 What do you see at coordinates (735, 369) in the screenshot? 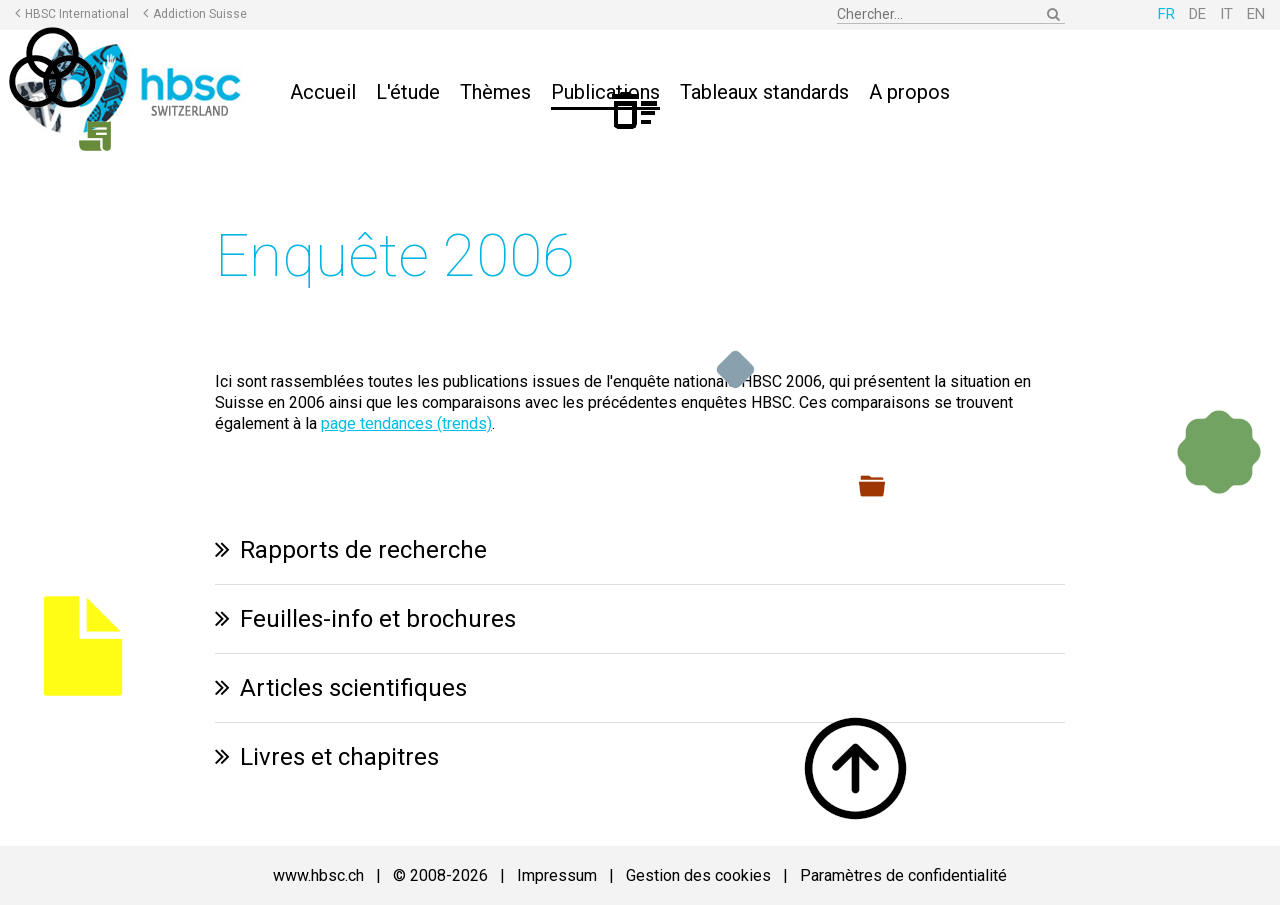
I see `indicates a diamond or rotated square marker` at bounding box center [735, 369].